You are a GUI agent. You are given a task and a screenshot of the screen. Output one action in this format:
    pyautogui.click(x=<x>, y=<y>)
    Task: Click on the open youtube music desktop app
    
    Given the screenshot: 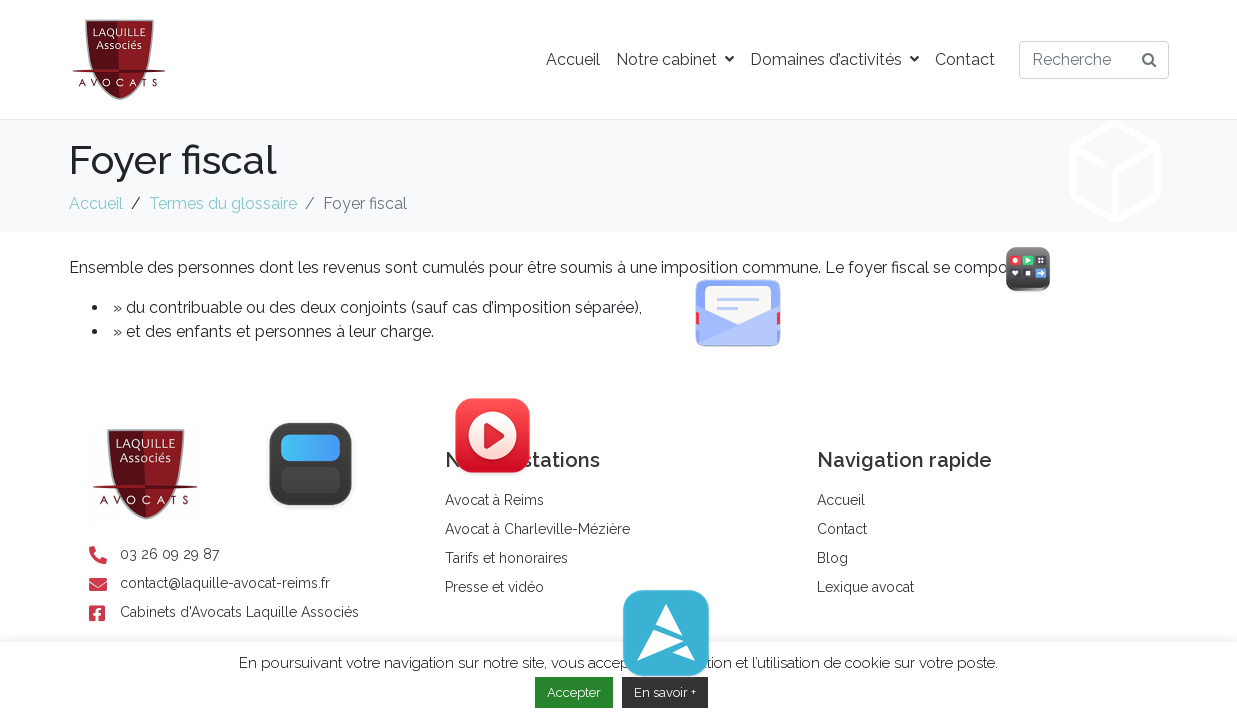 What is the action you would take?
    pyautogui.click(x=492, y=435)
    